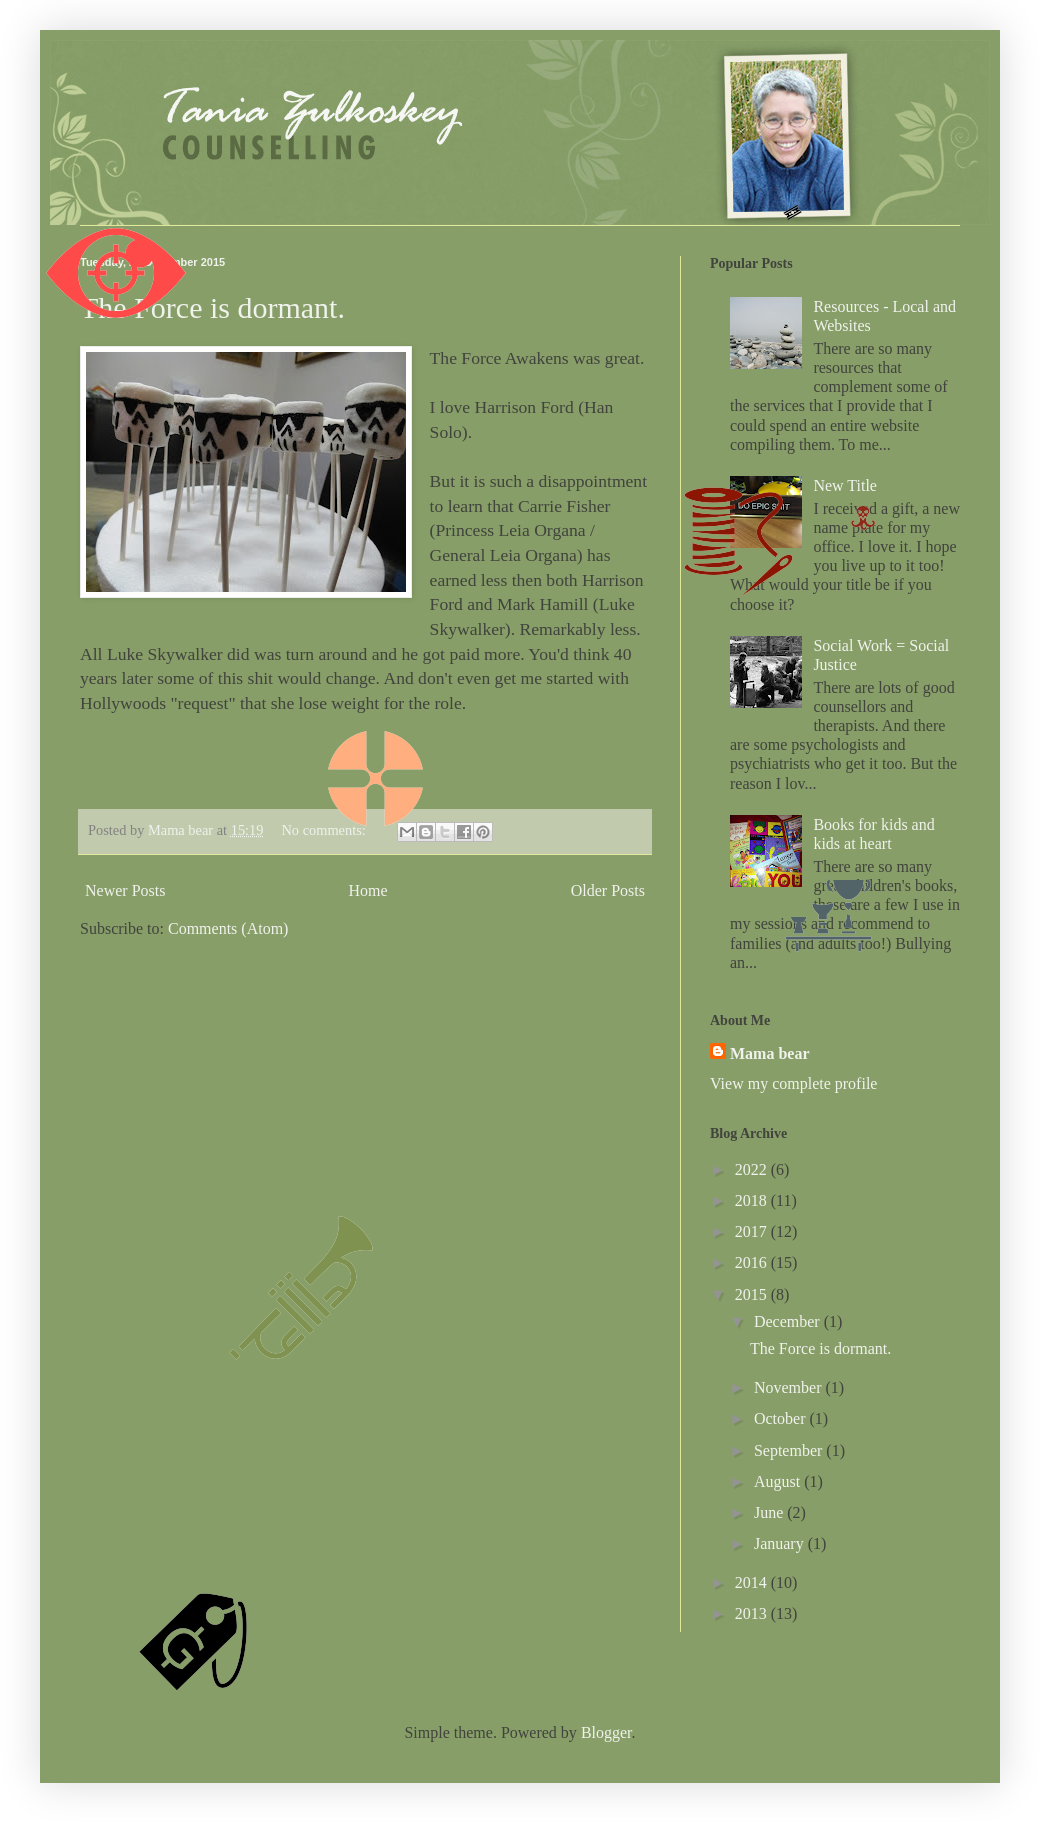 The image size is (1040, 1824). I want to click on play sound or audio notification, so click(301, 1288).